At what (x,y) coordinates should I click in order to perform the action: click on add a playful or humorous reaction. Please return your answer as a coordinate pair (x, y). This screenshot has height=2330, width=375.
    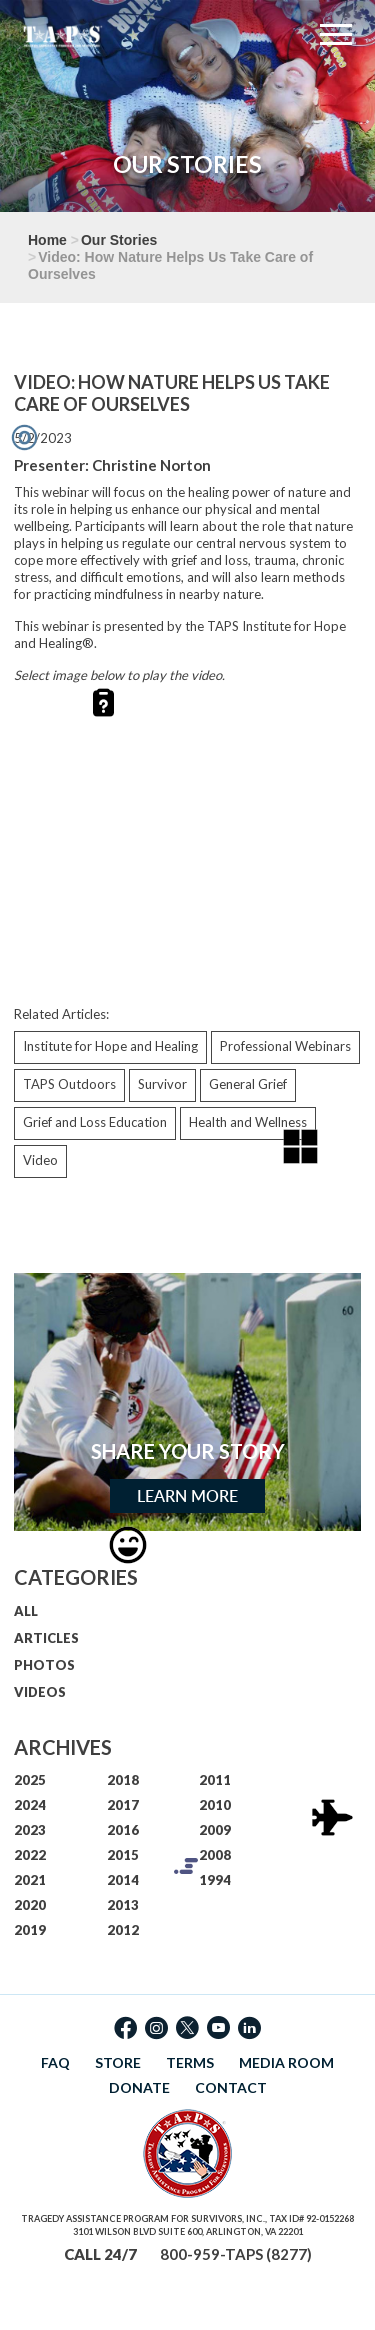
    Looking at the image, I should click on (128, 1545).